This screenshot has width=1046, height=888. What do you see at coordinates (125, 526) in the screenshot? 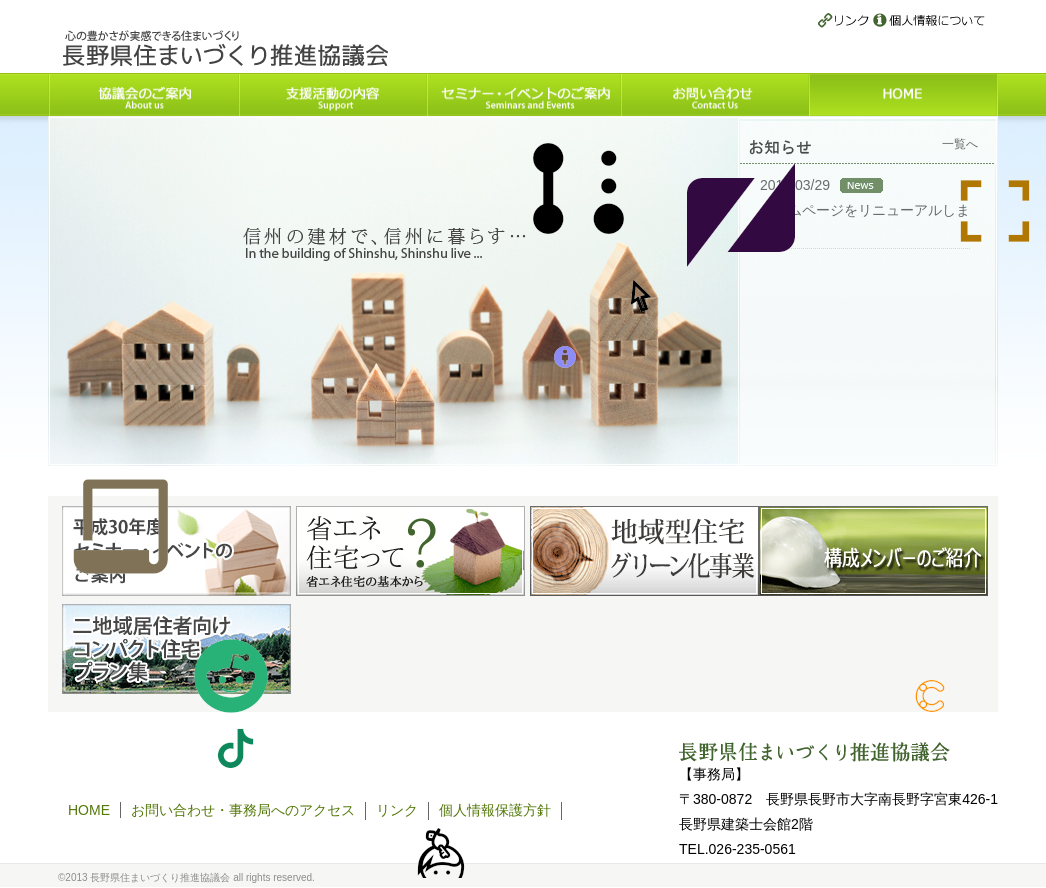
I see `view document or paper file` at bounding box center [125, 526].